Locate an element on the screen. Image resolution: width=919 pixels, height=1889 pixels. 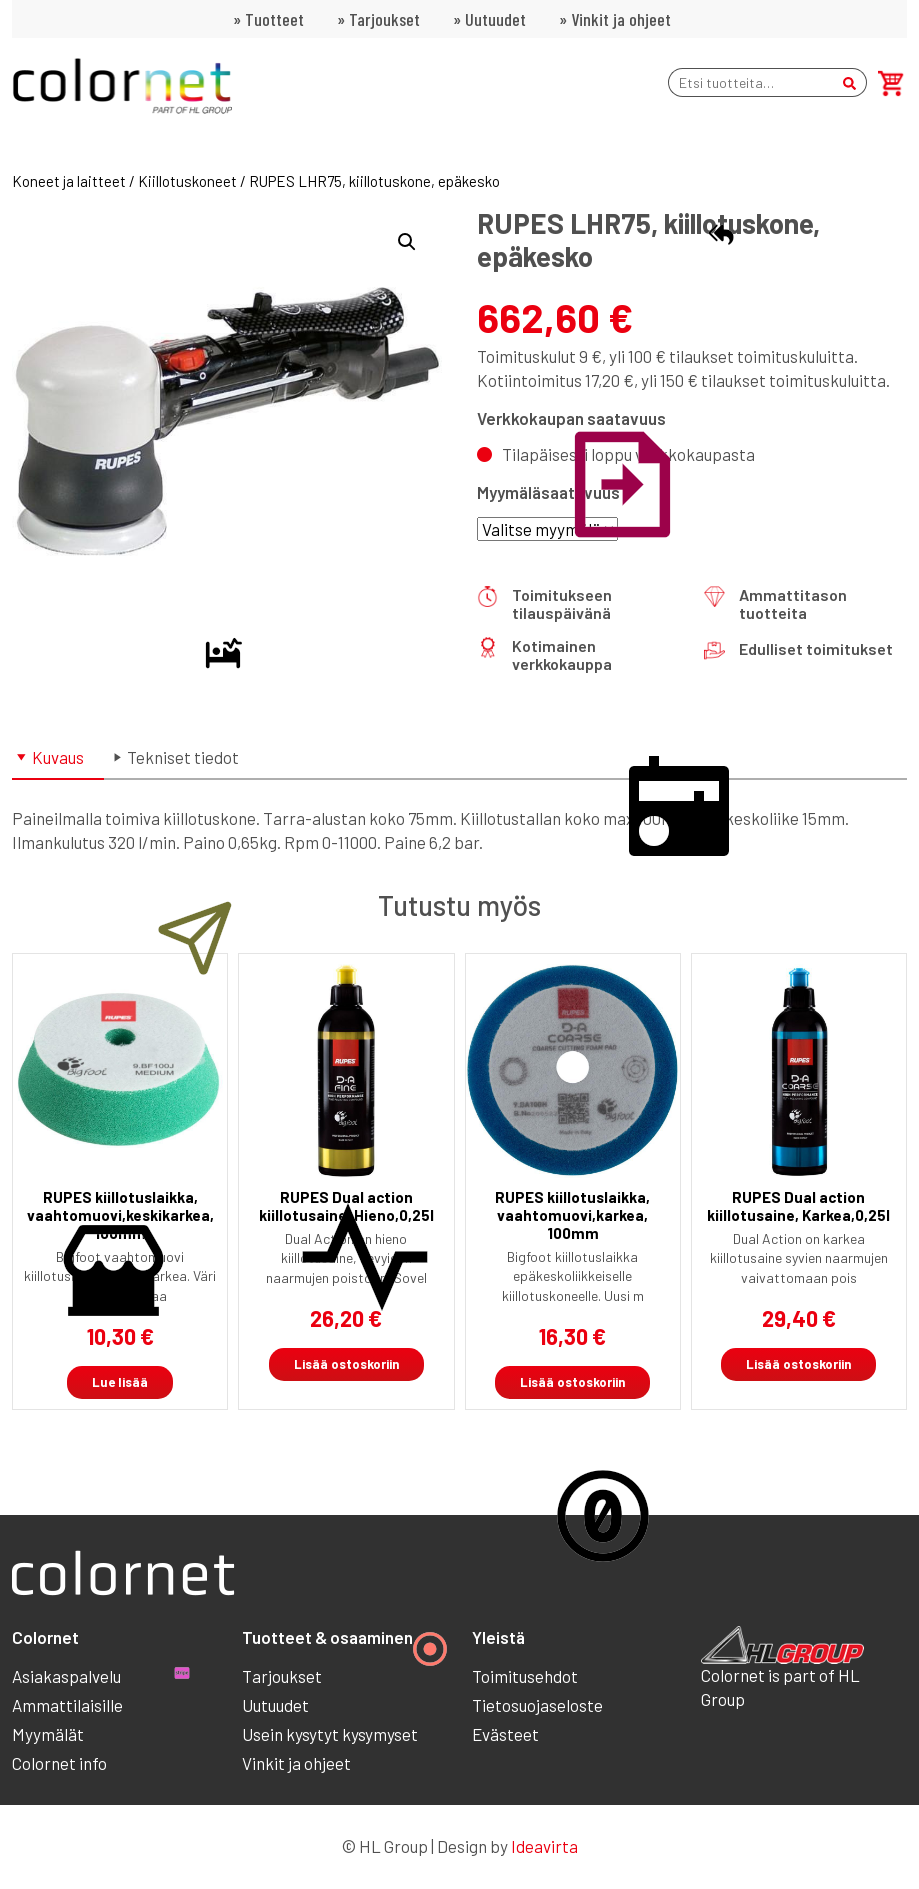
select this option (radio button) is located at coordinates (430, 1649).